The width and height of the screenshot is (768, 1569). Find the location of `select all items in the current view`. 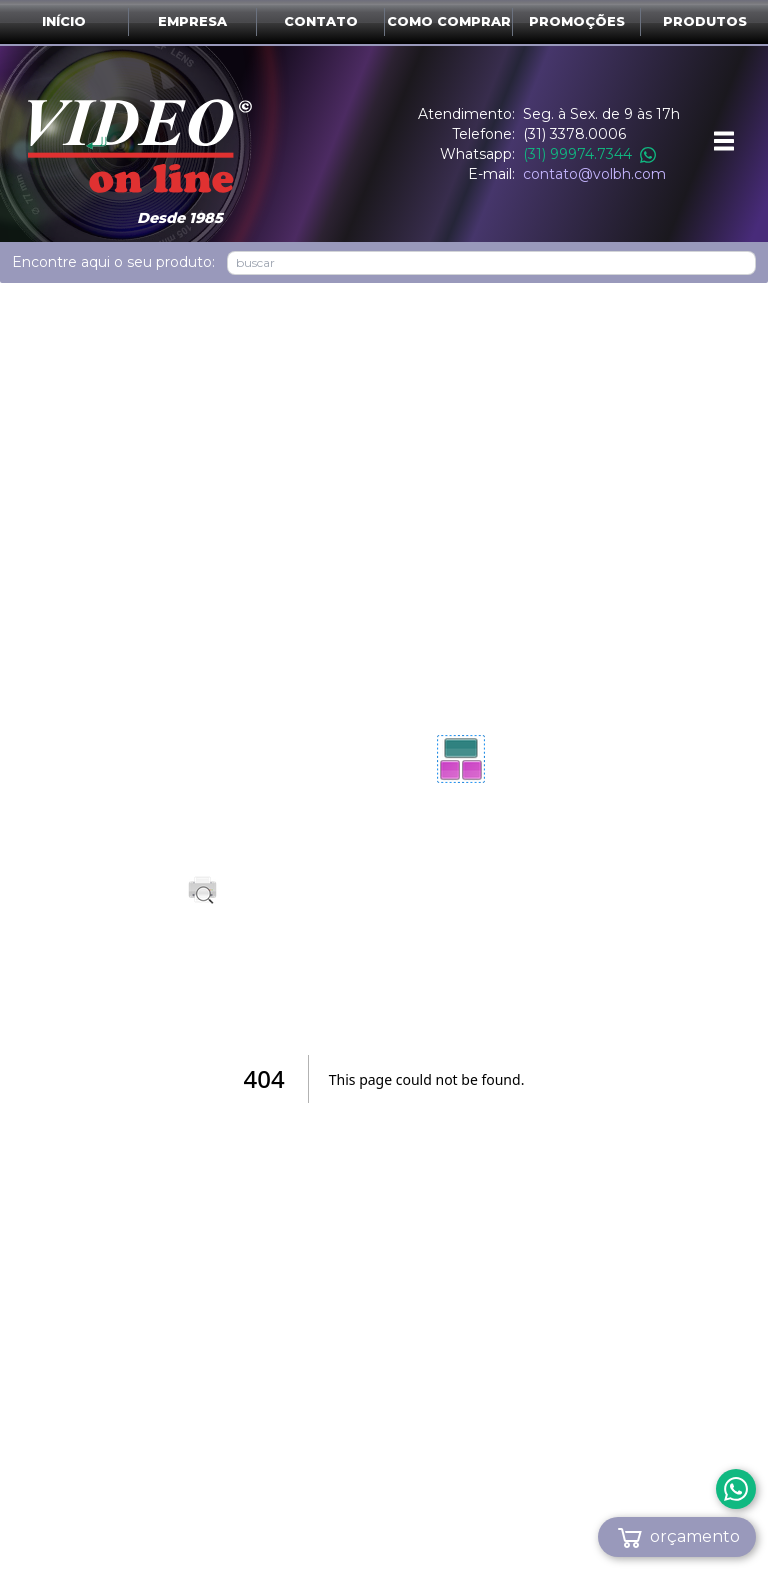

select all items in the current view is located at coordinates (461, 759).